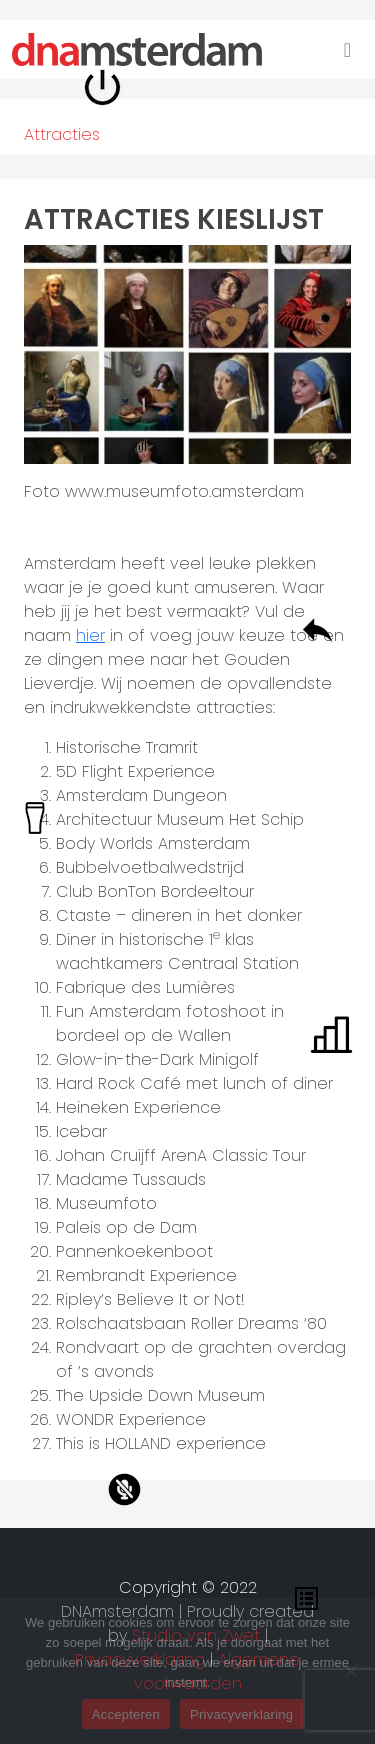  I want to click on view a detailed list or checklist, so click(306, 1598).